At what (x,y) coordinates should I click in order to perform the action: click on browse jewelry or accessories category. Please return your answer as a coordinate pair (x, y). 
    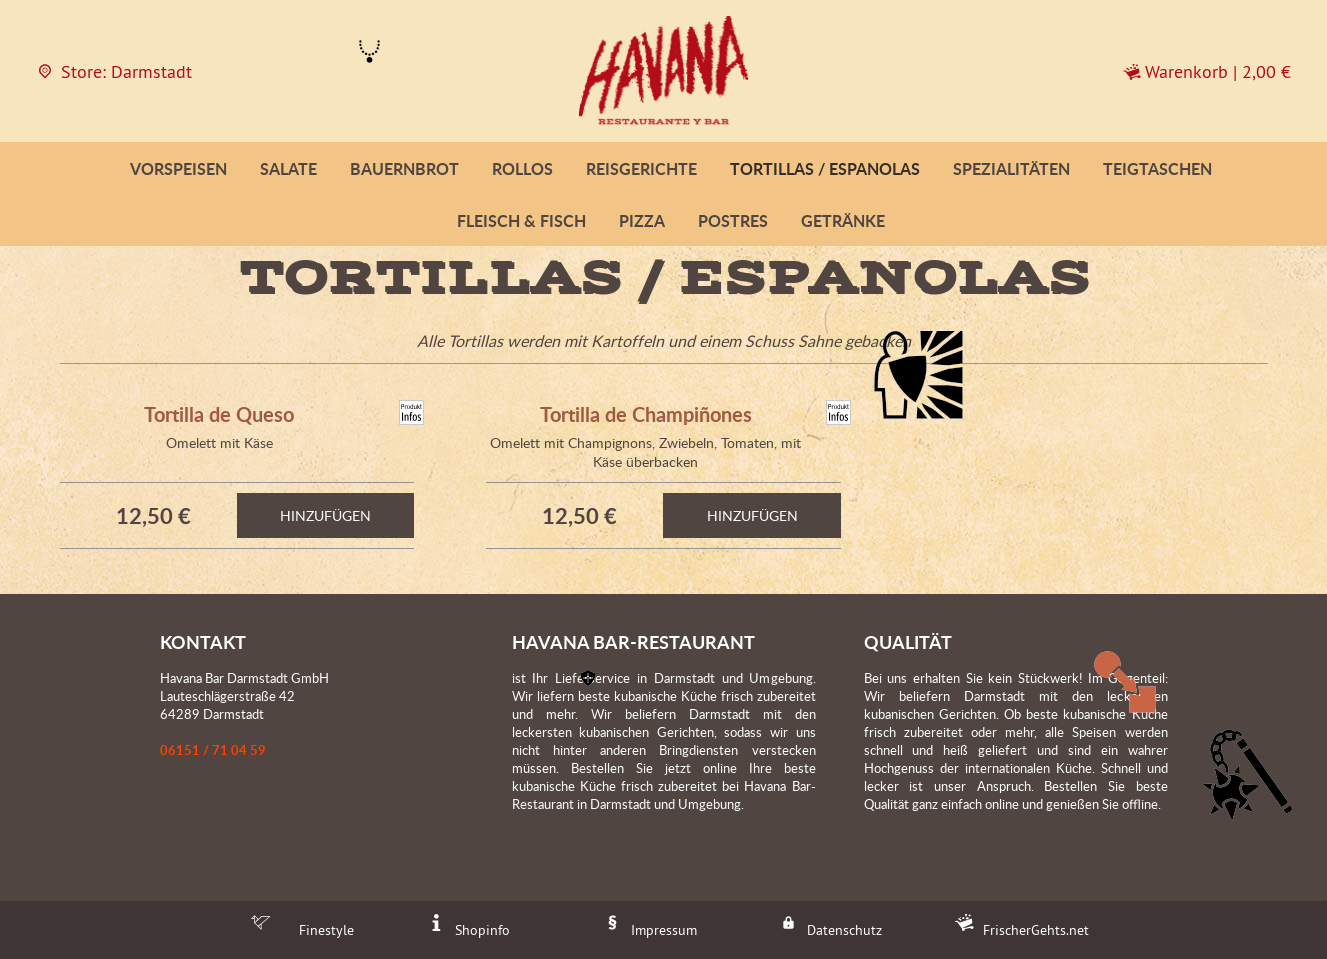
    Looking at the image, I should click on (369, 51).